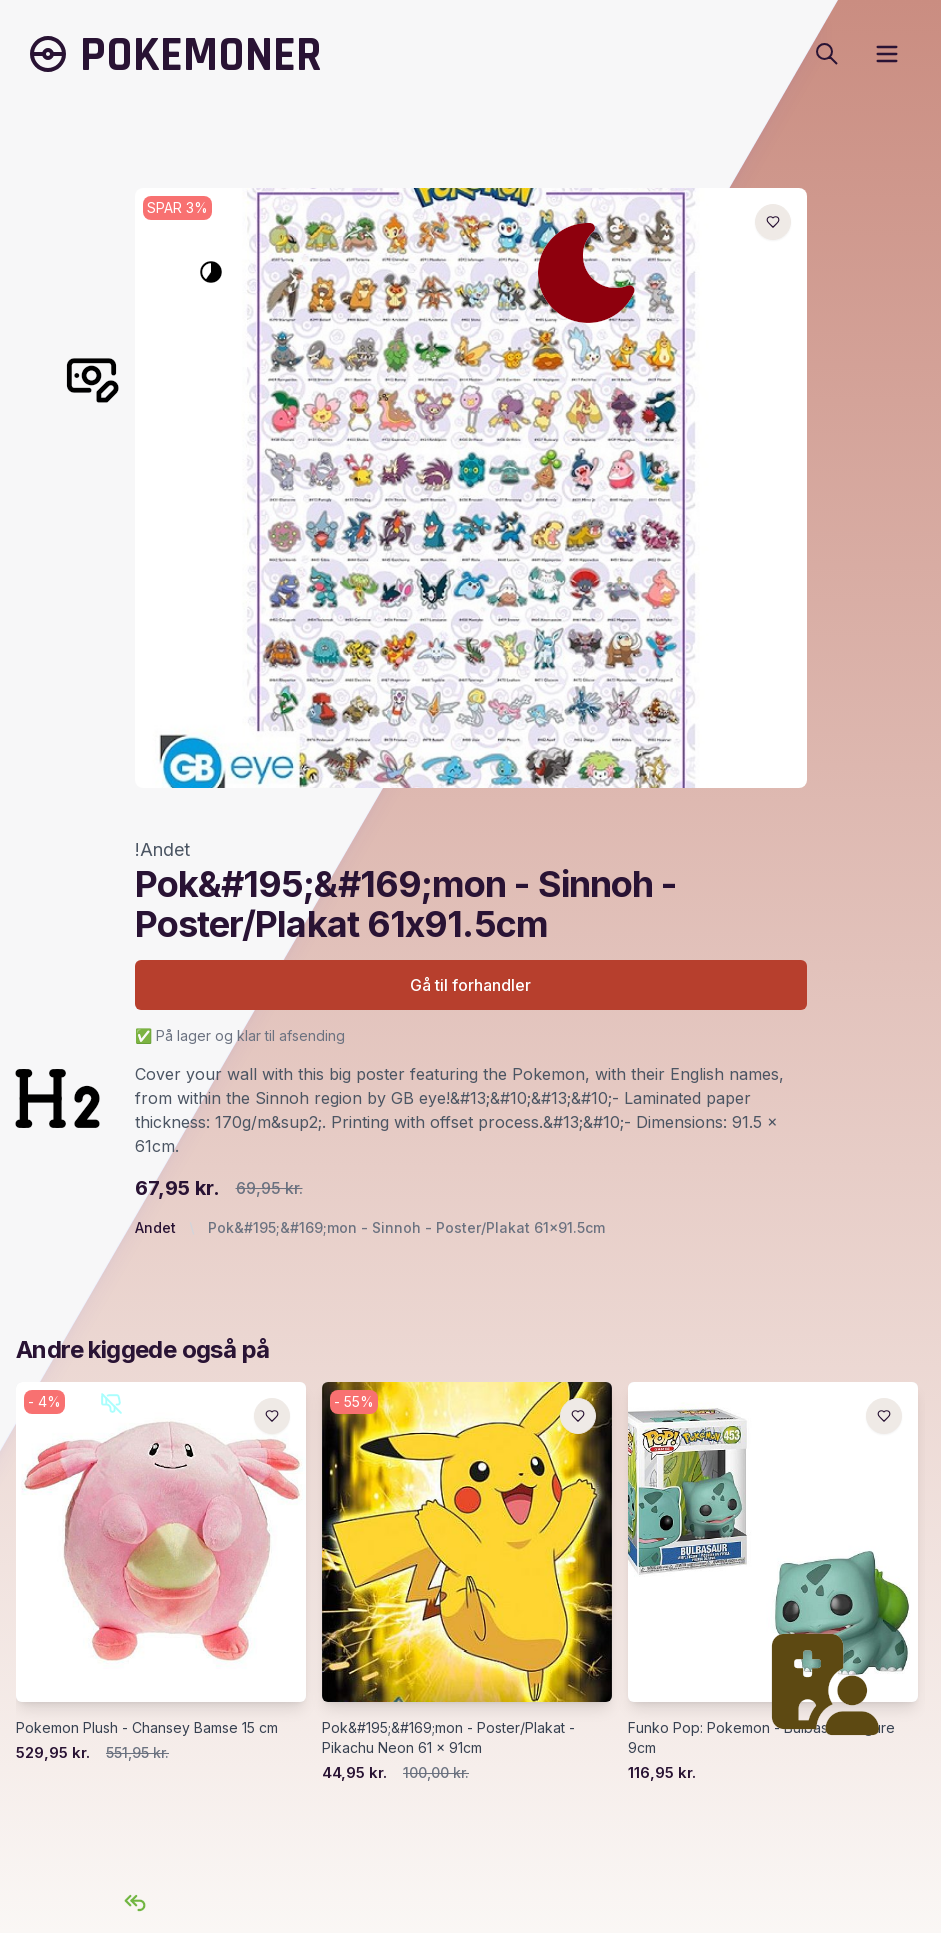 The width and height of the screenshot is (941, 1933). I want to click on dislike feature is disabled or unavailable, so click(111, 1403).